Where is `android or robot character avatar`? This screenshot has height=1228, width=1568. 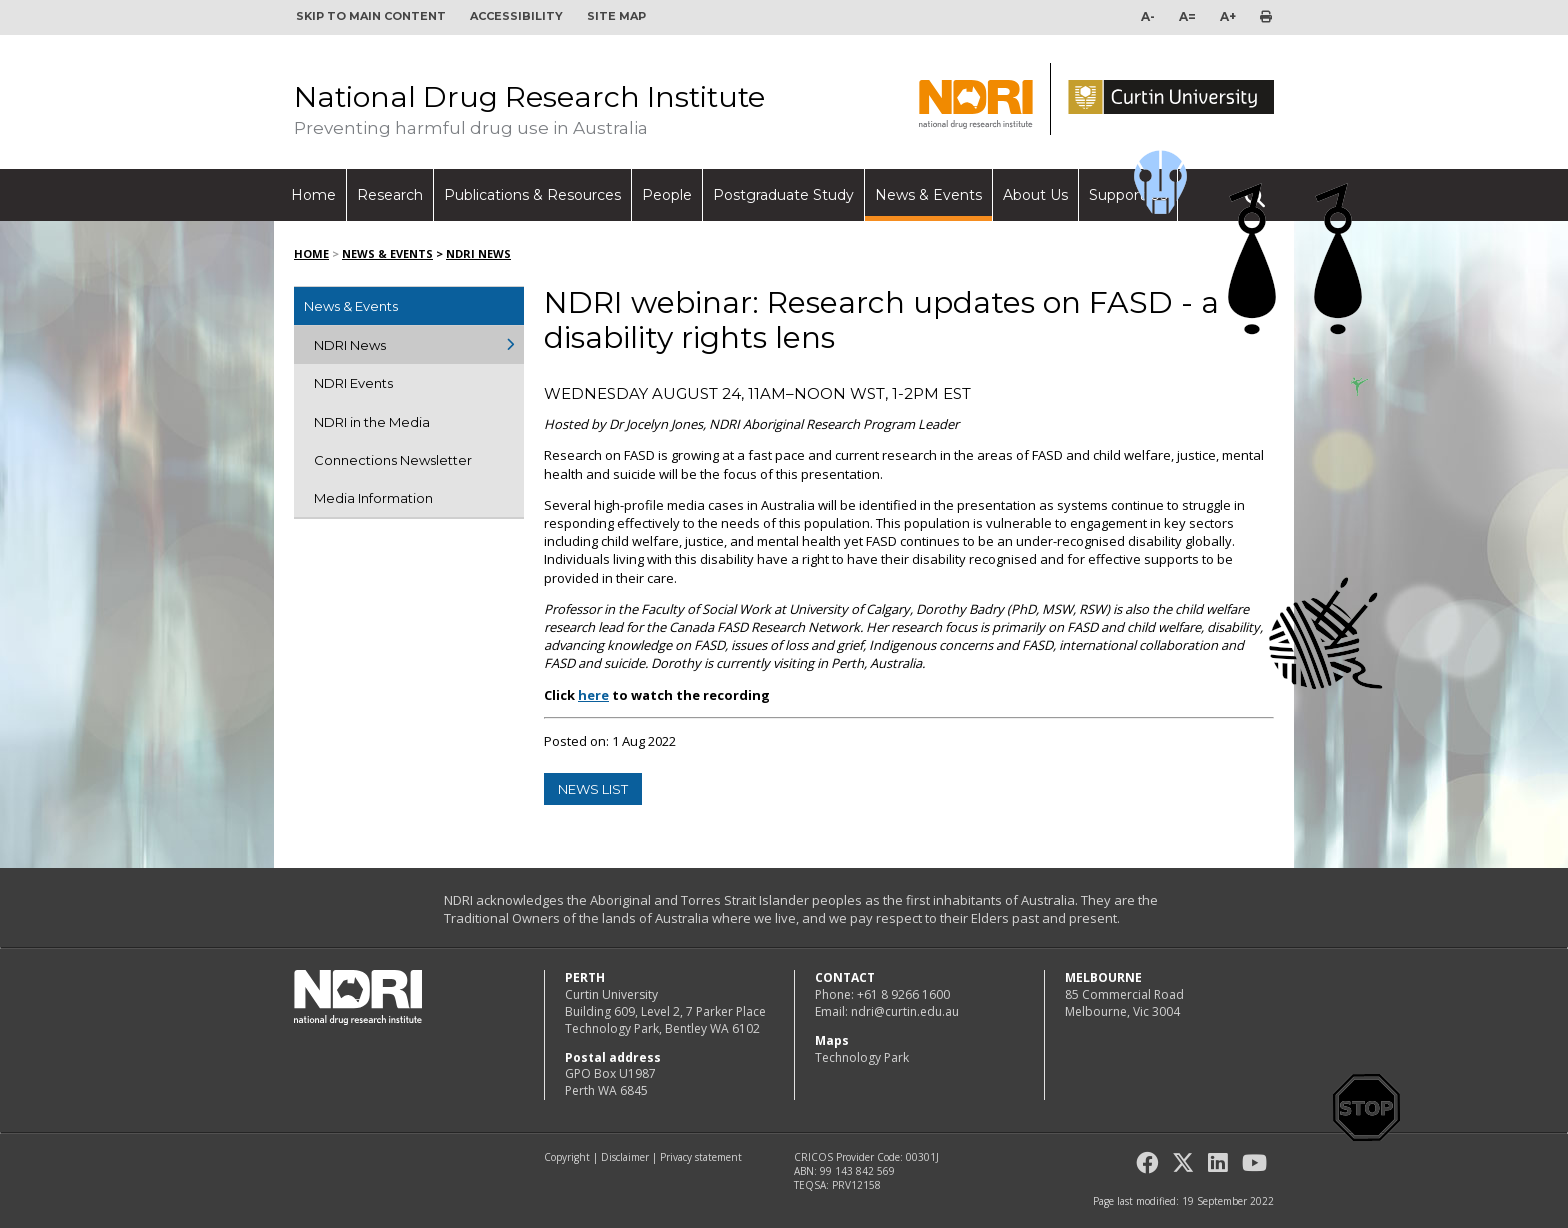
android or robot character avatar is located at coordinates (1160, 182).